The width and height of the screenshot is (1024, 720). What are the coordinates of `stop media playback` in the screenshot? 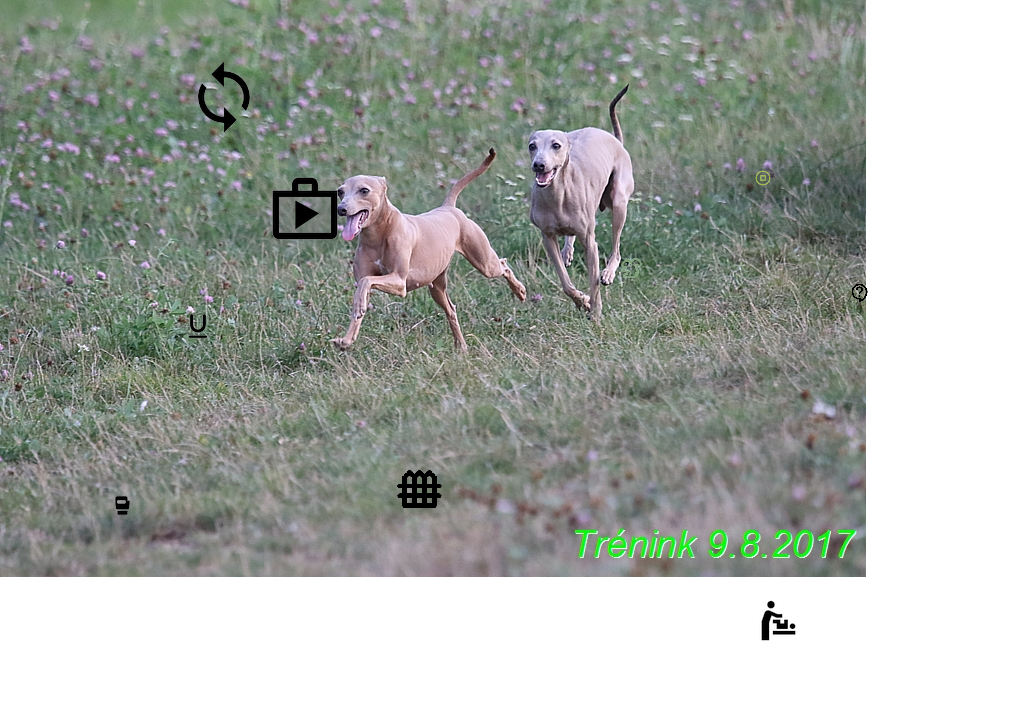 It's located at (763, 178).